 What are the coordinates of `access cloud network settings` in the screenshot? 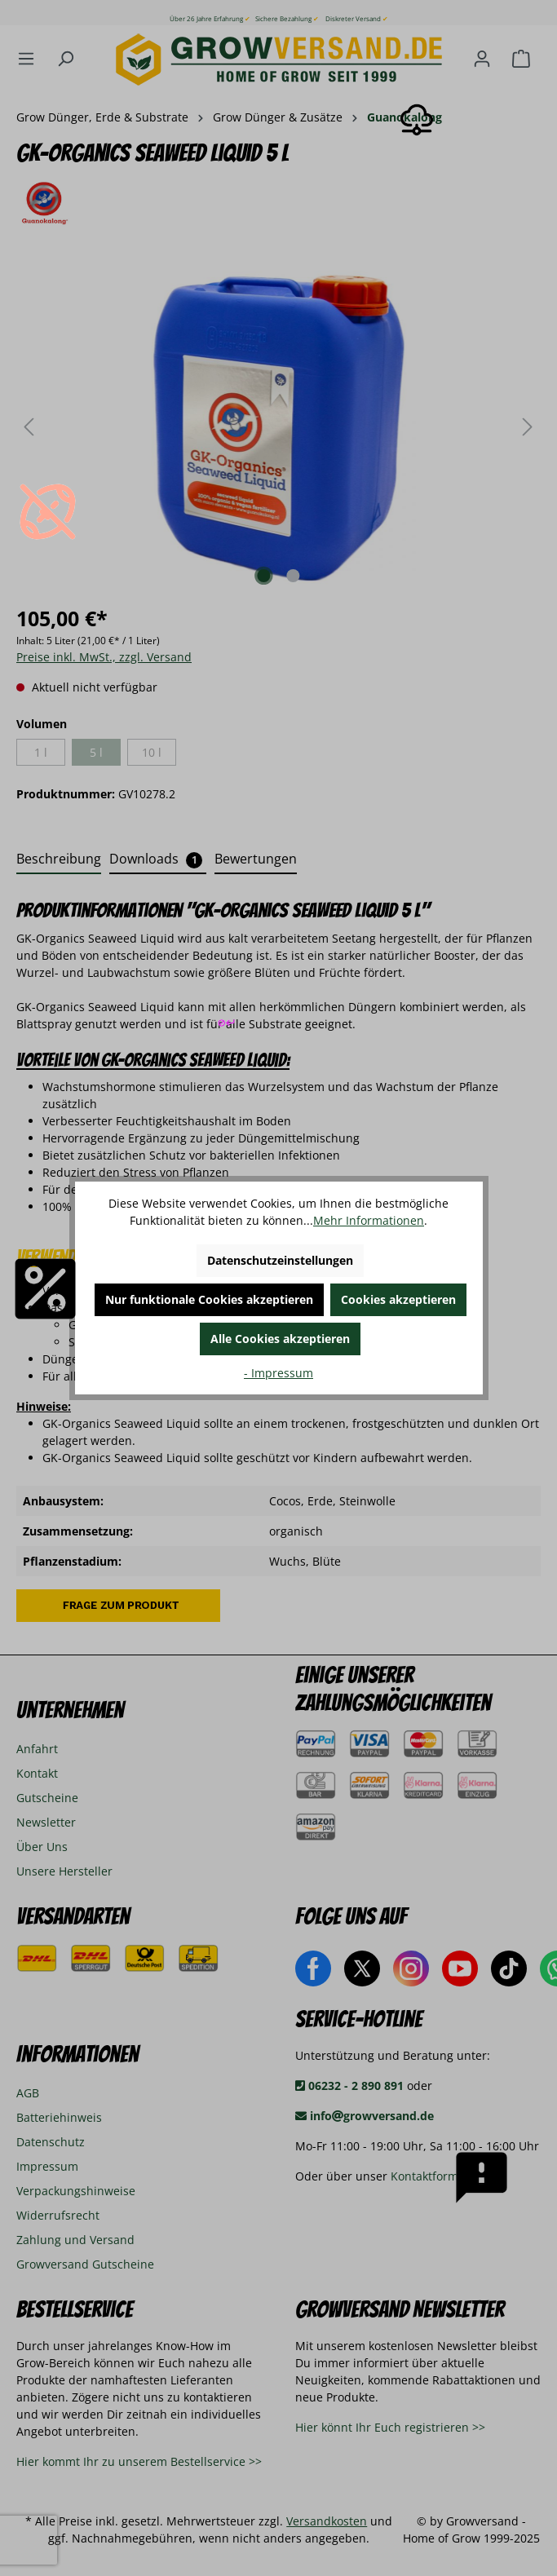 It's located at (417, 119).